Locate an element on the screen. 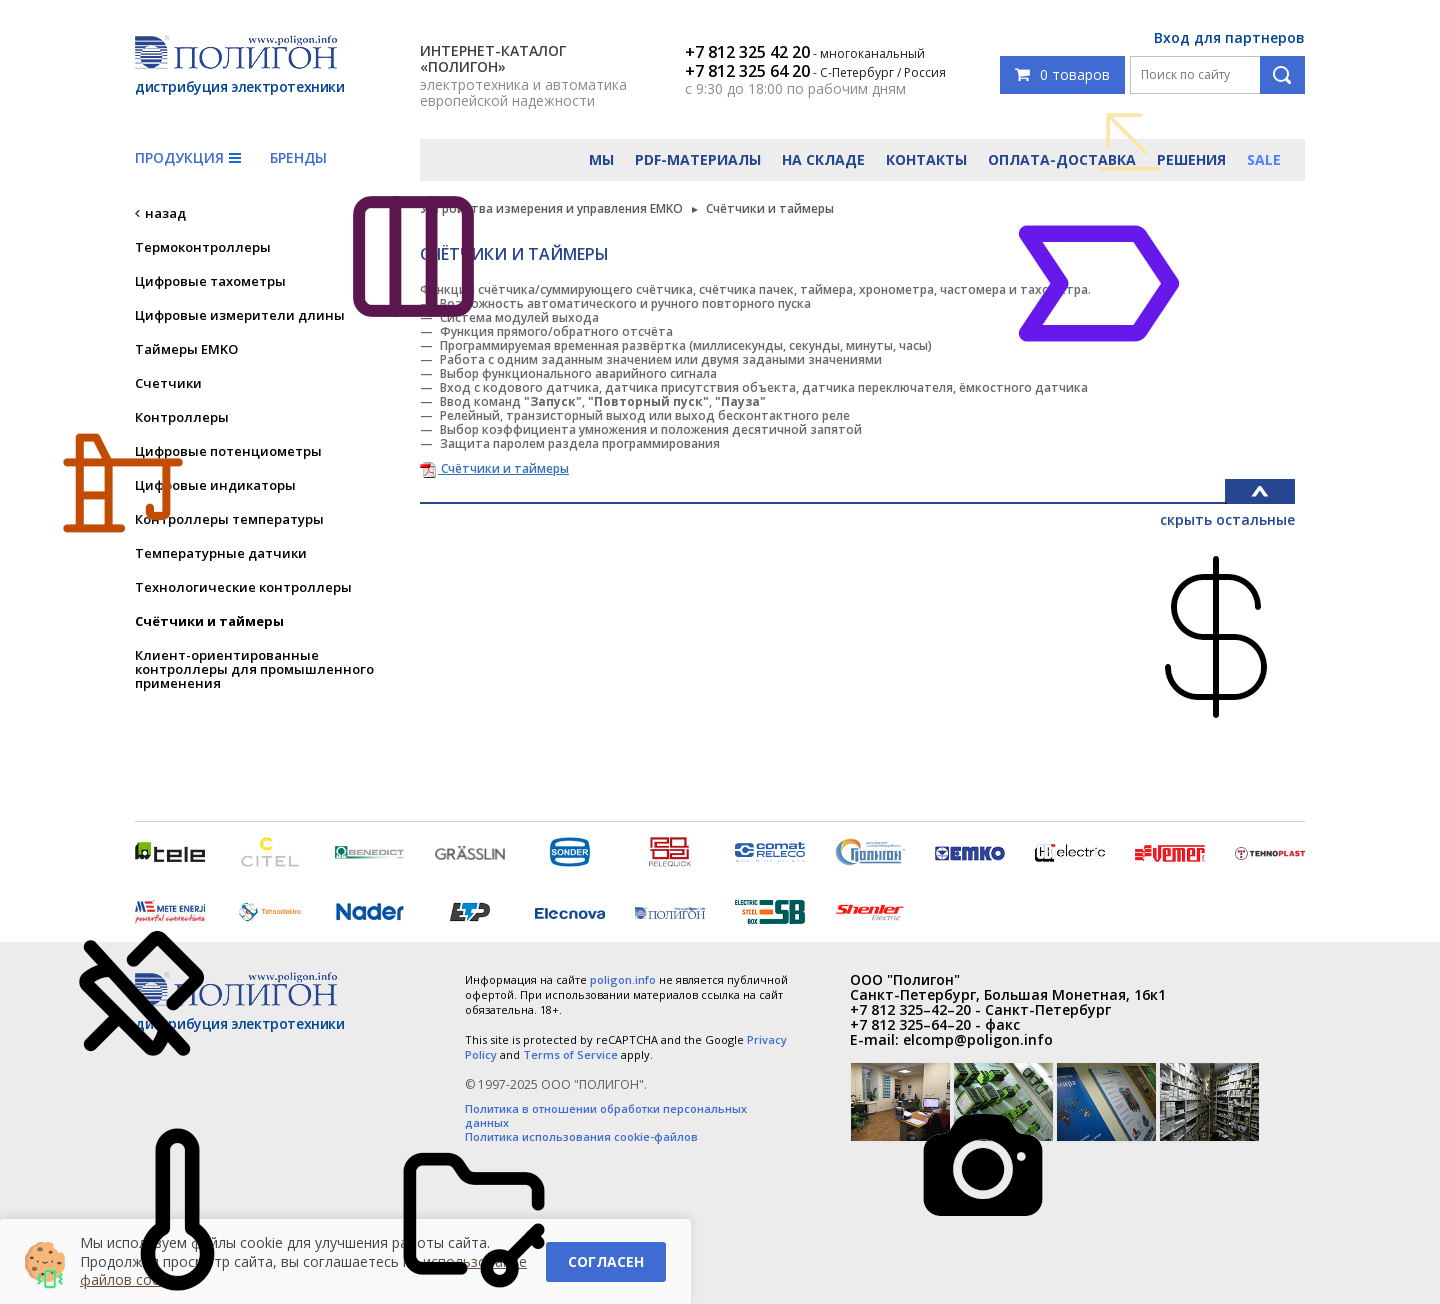 This screenshot has height=1304, width=1440. access encrypted or password-protected folder is located at coordinates (474, 1217).